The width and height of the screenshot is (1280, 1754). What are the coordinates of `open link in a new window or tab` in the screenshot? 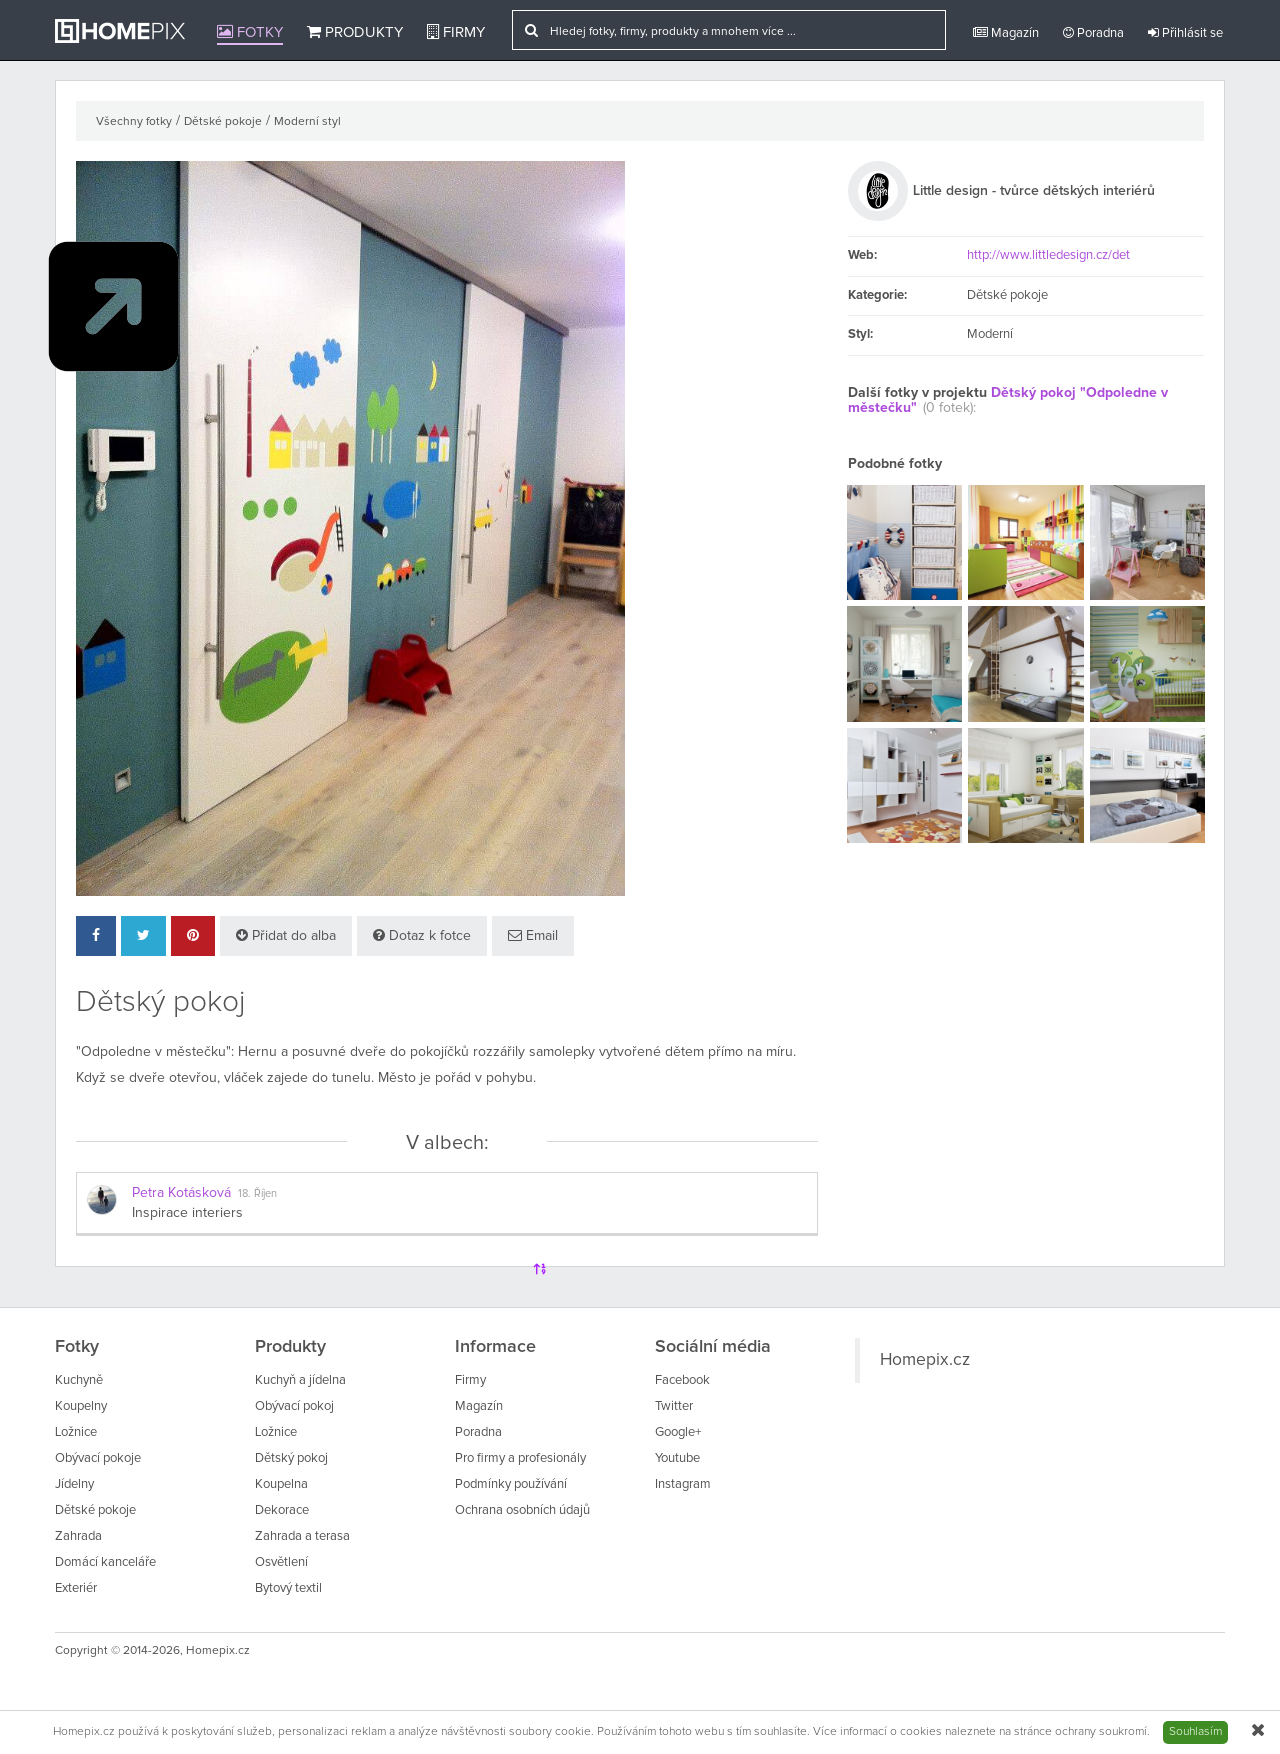 It's located at (113, 306).